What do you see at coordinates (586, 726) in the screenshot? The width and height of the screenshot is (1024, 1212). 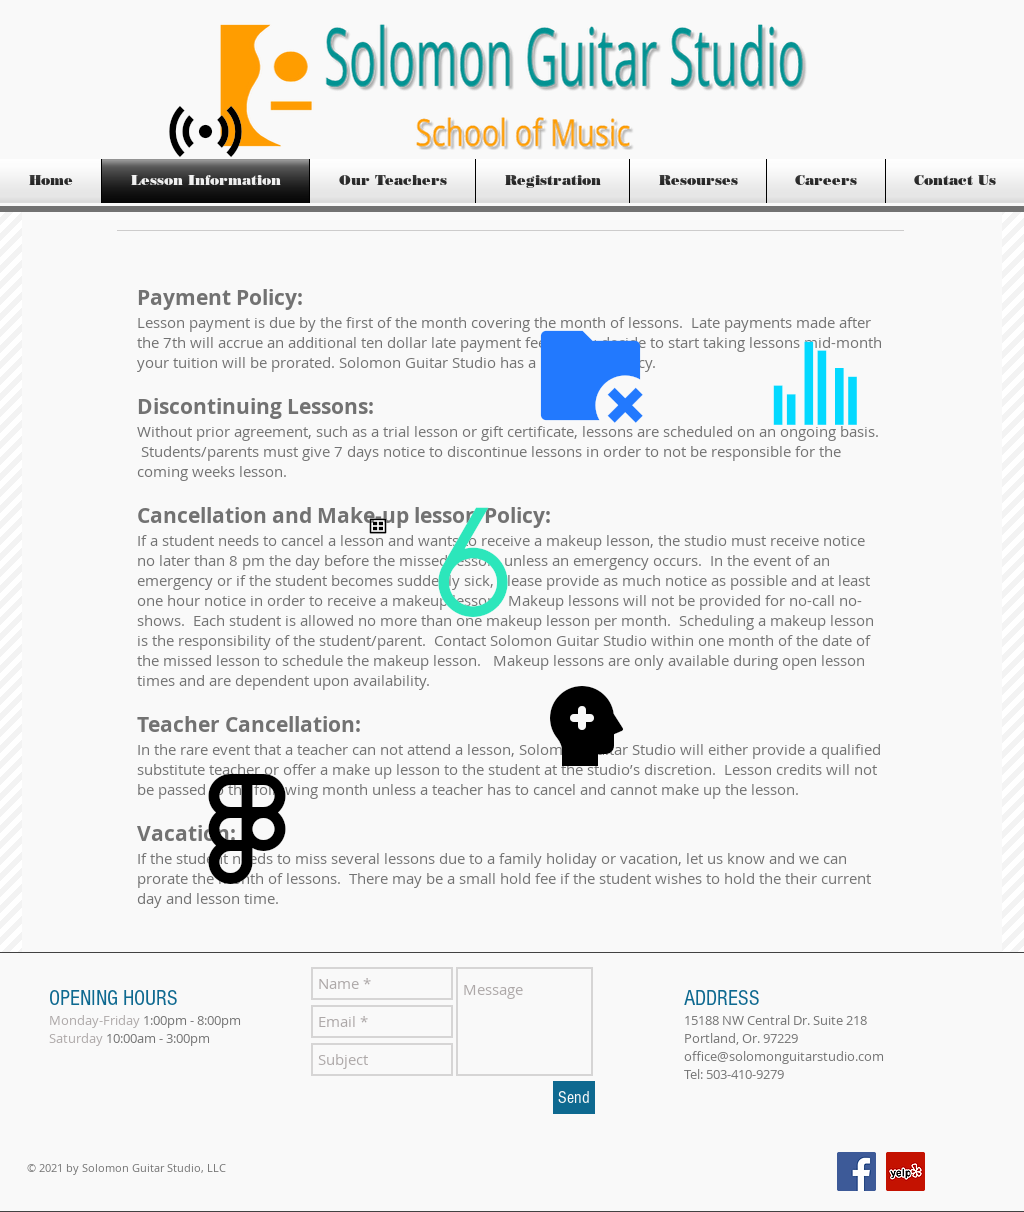 I see `access mental health resources` at bounding box center [586, 726].